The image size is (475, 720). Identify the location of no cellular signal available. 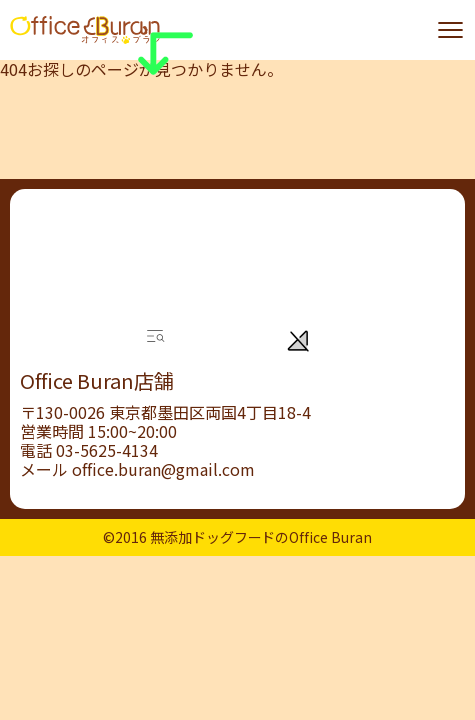
(299, 341).